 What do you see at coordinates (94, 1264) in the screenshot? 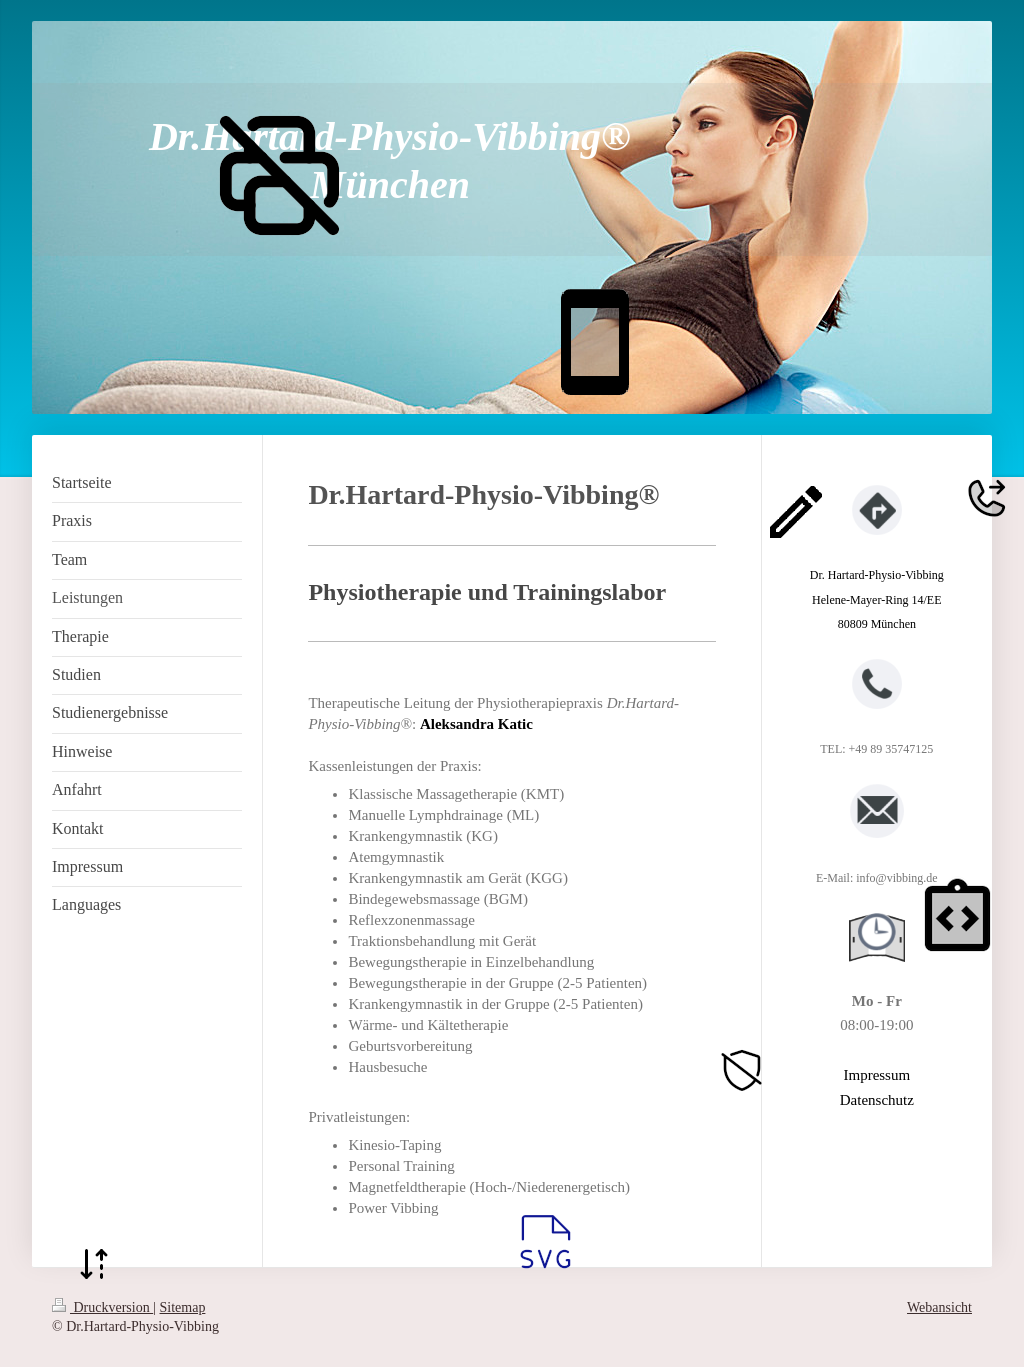
I see `transfer data downward` at bounding box center [94, 1264].